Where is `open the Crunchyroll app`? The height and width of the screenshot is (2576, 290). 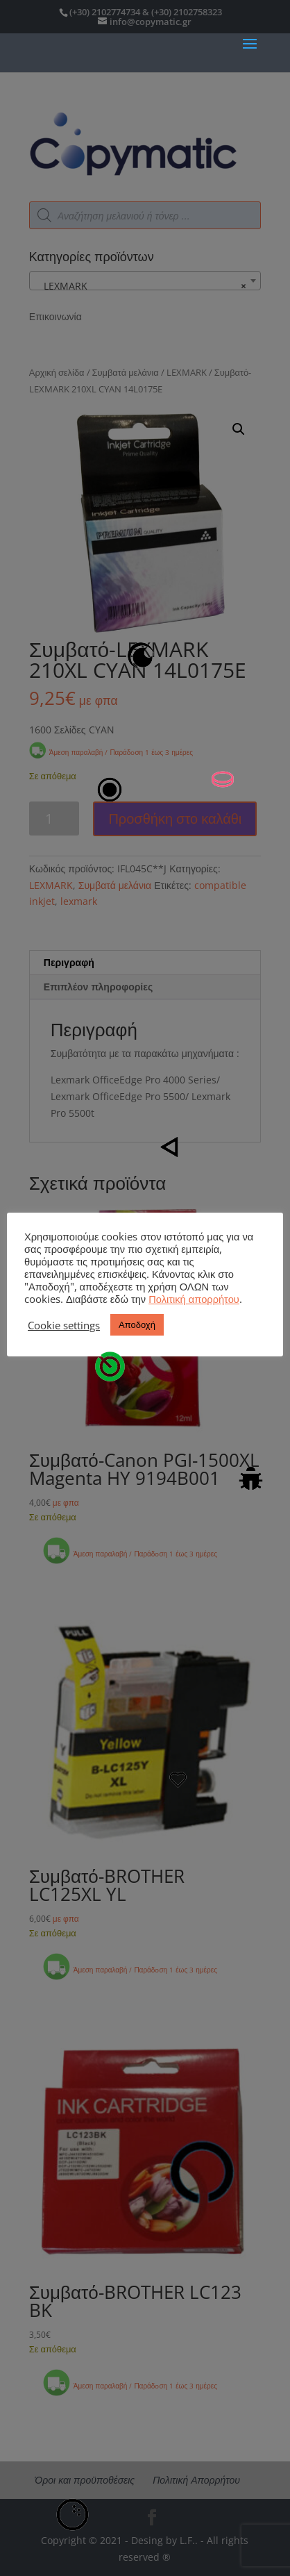 open the Crunchyroll app is located at coordinates (141, 656).